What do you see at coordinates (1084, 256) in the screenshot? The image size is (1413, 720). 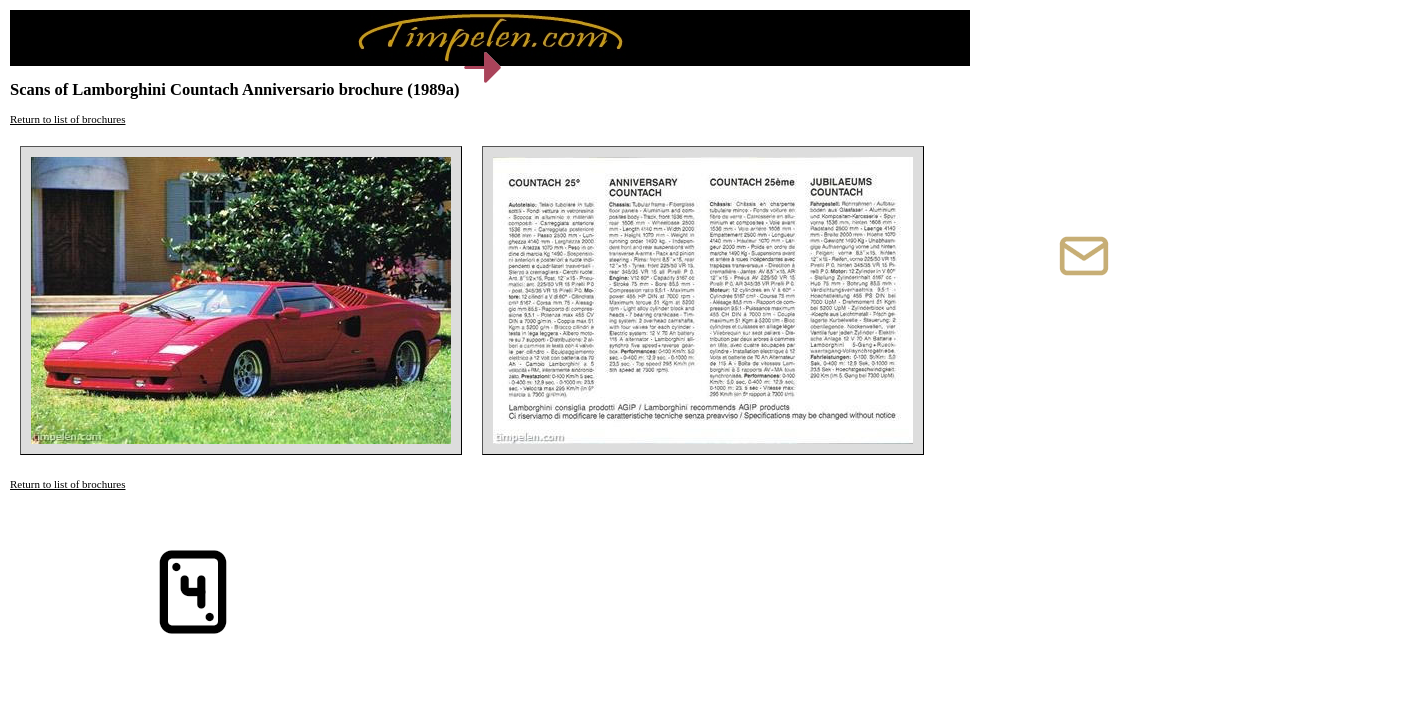 I see `open your email inbox` at bounding box center [1084, 256].